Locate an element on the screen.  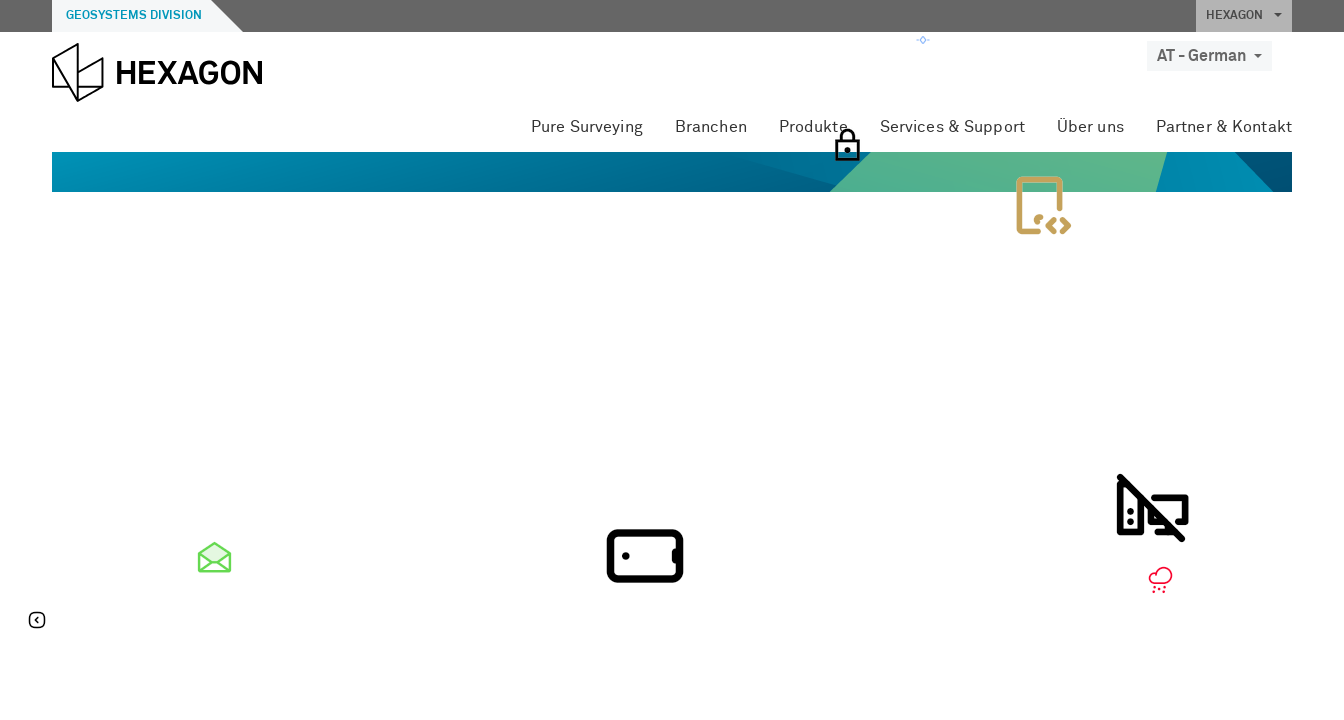
go back to the previous screen is located at coordinates (37, 620).